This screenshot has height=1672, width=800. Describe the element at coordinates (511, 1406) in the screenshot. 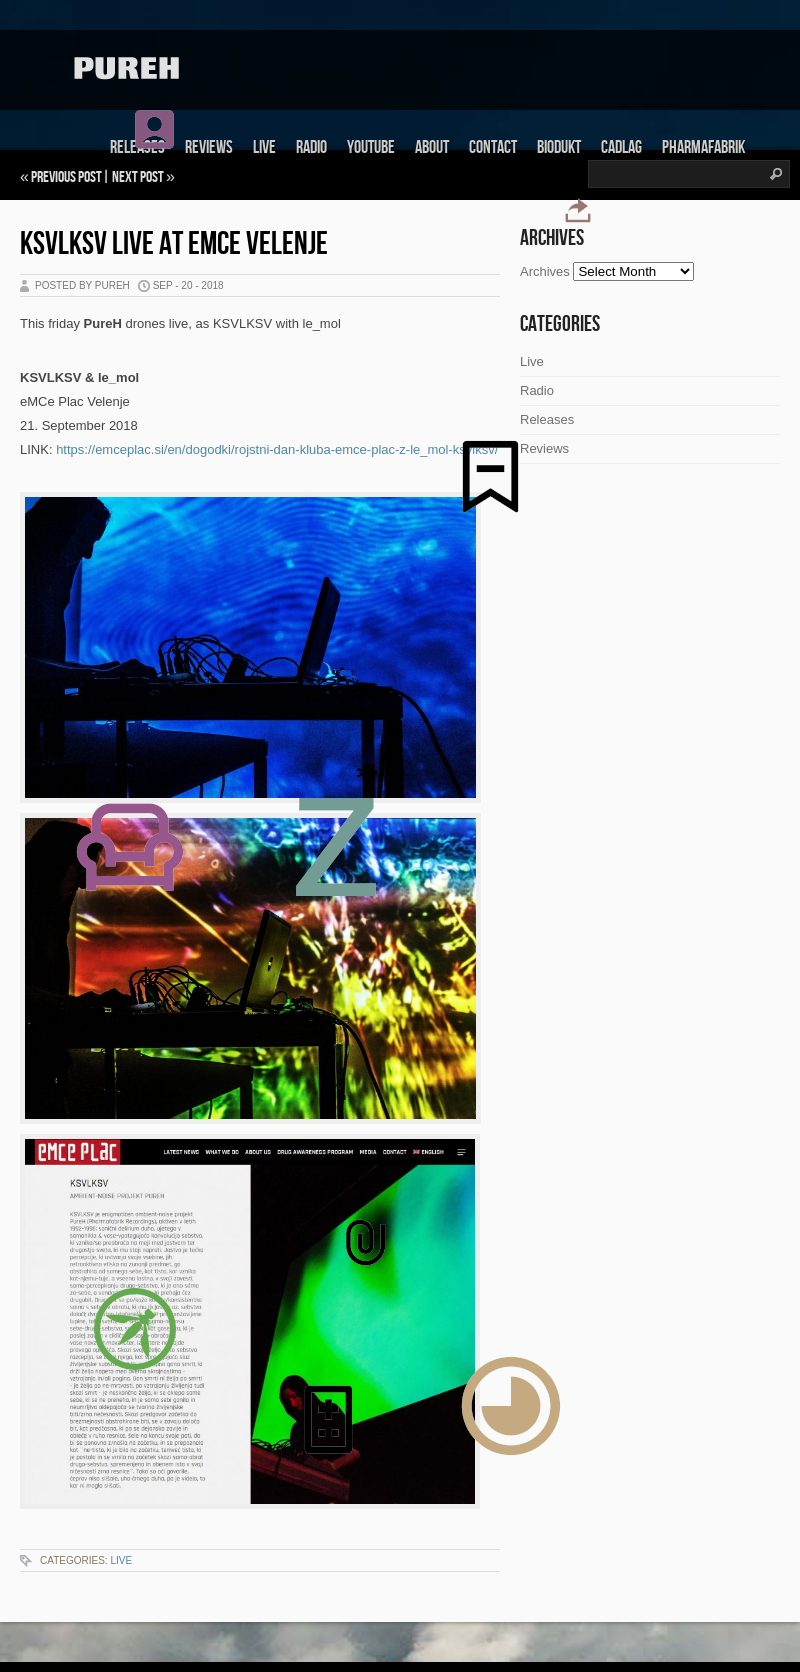

I see `indicates 75% progress complete` at that location.